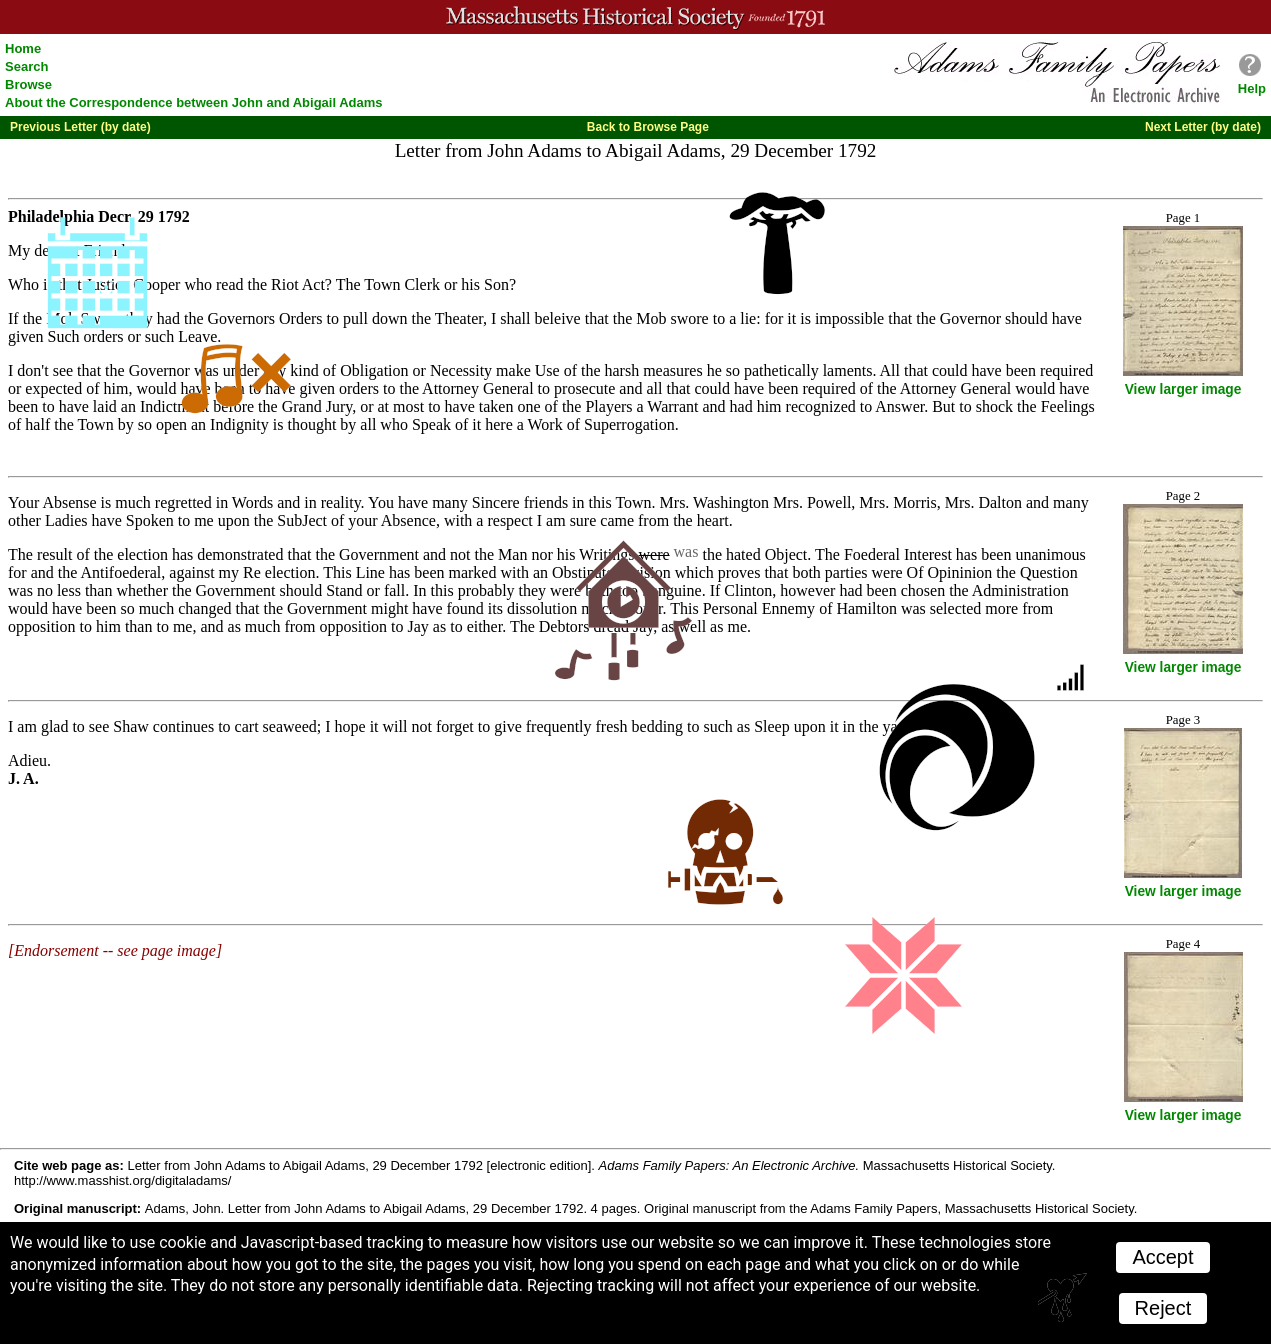 This screenshot has width=1271, height=1344. Describe the element at coordinates (780, 242) in the screenshot. I see `represents african or savanna themed content` at that location.